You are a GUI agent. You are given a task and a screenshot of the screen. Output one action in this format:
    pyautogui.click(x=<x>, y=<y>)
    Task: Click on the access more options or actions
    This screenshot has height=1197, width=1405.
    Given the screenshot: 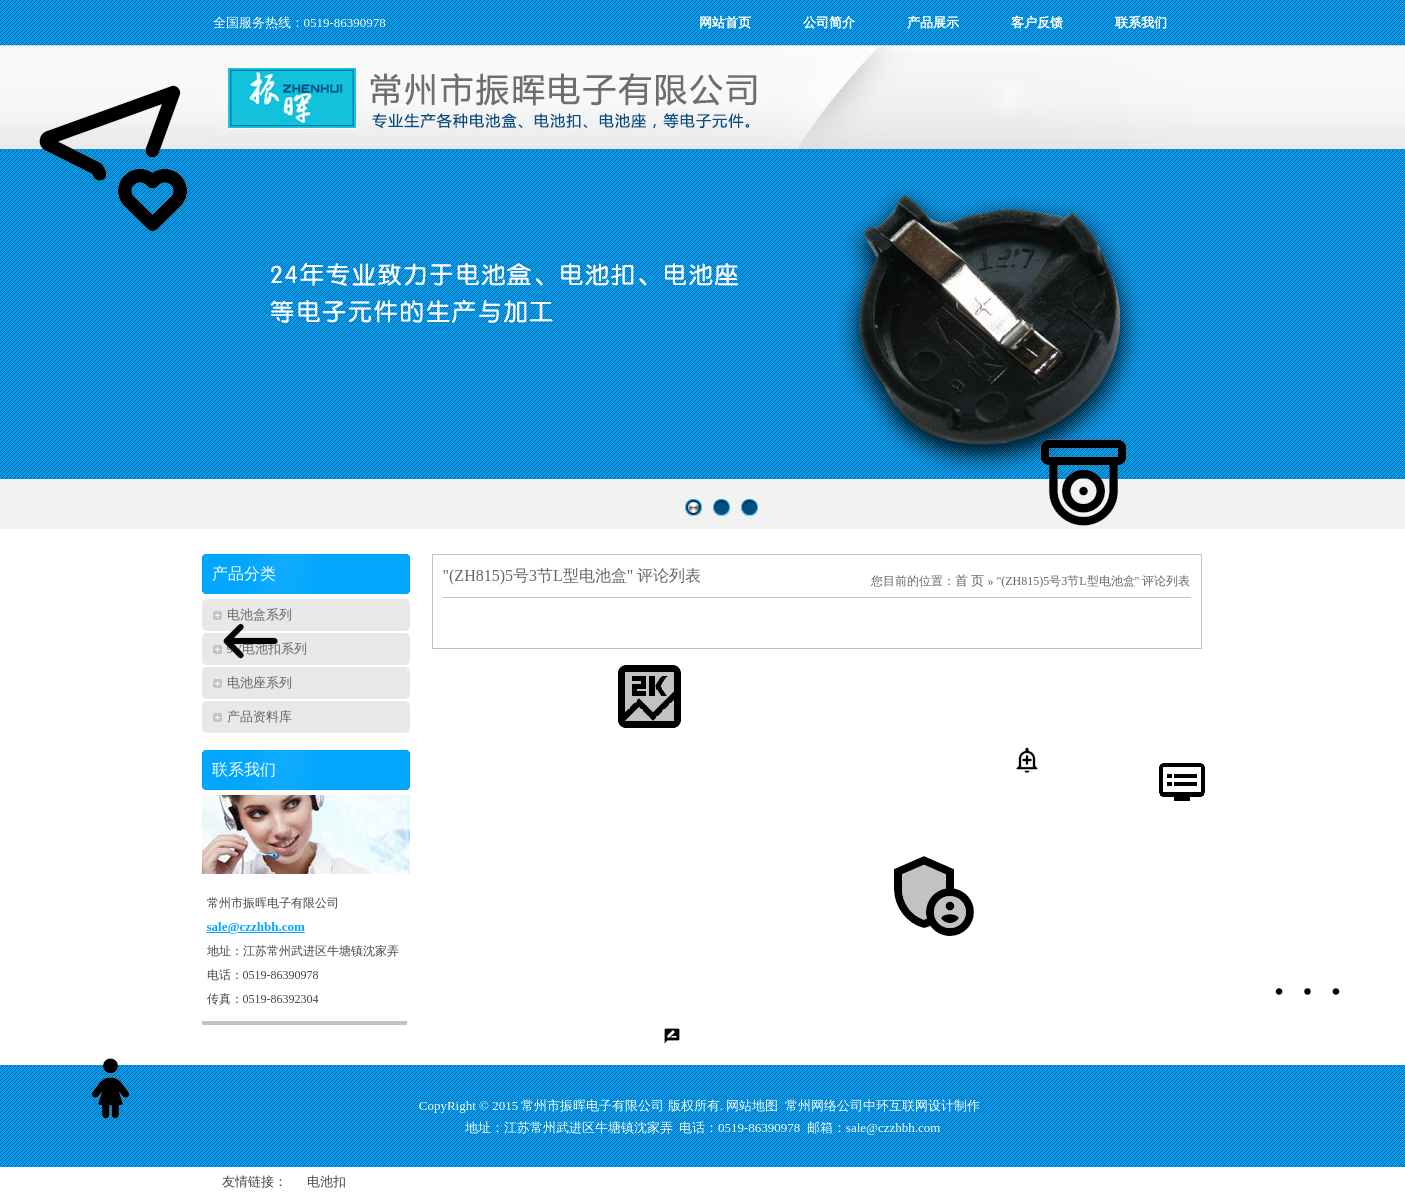 What is the action you would take?
    pyautogui.click(x=1307, y=991)
    